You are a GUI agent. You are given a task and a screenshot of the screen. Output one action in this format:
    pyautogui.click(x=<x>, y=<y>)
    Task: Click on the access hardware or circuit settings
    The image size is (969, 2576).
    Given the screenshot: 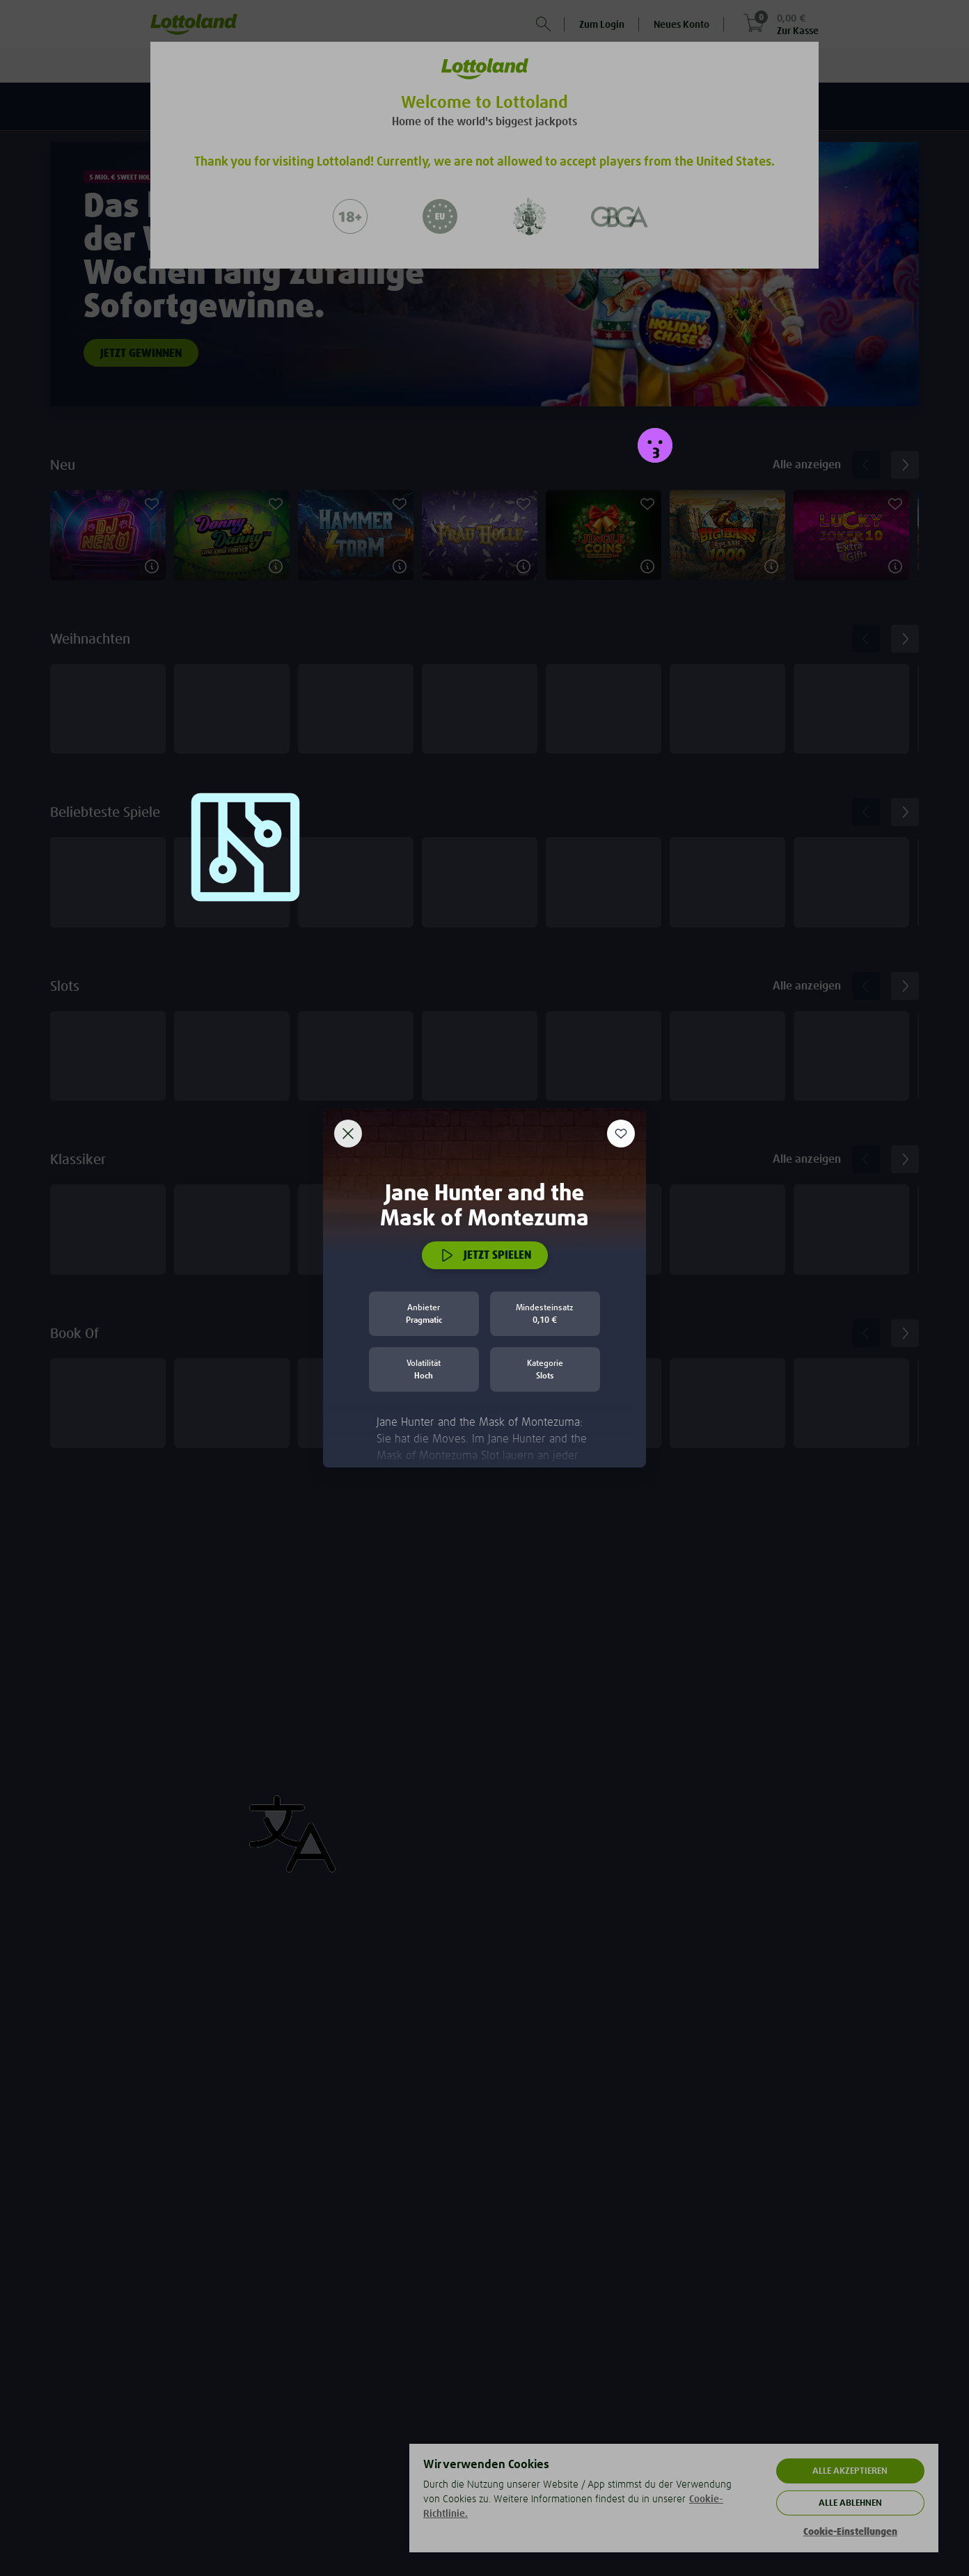 What is the action you would take?
    pyautogui.click(x=245, y=847)
    